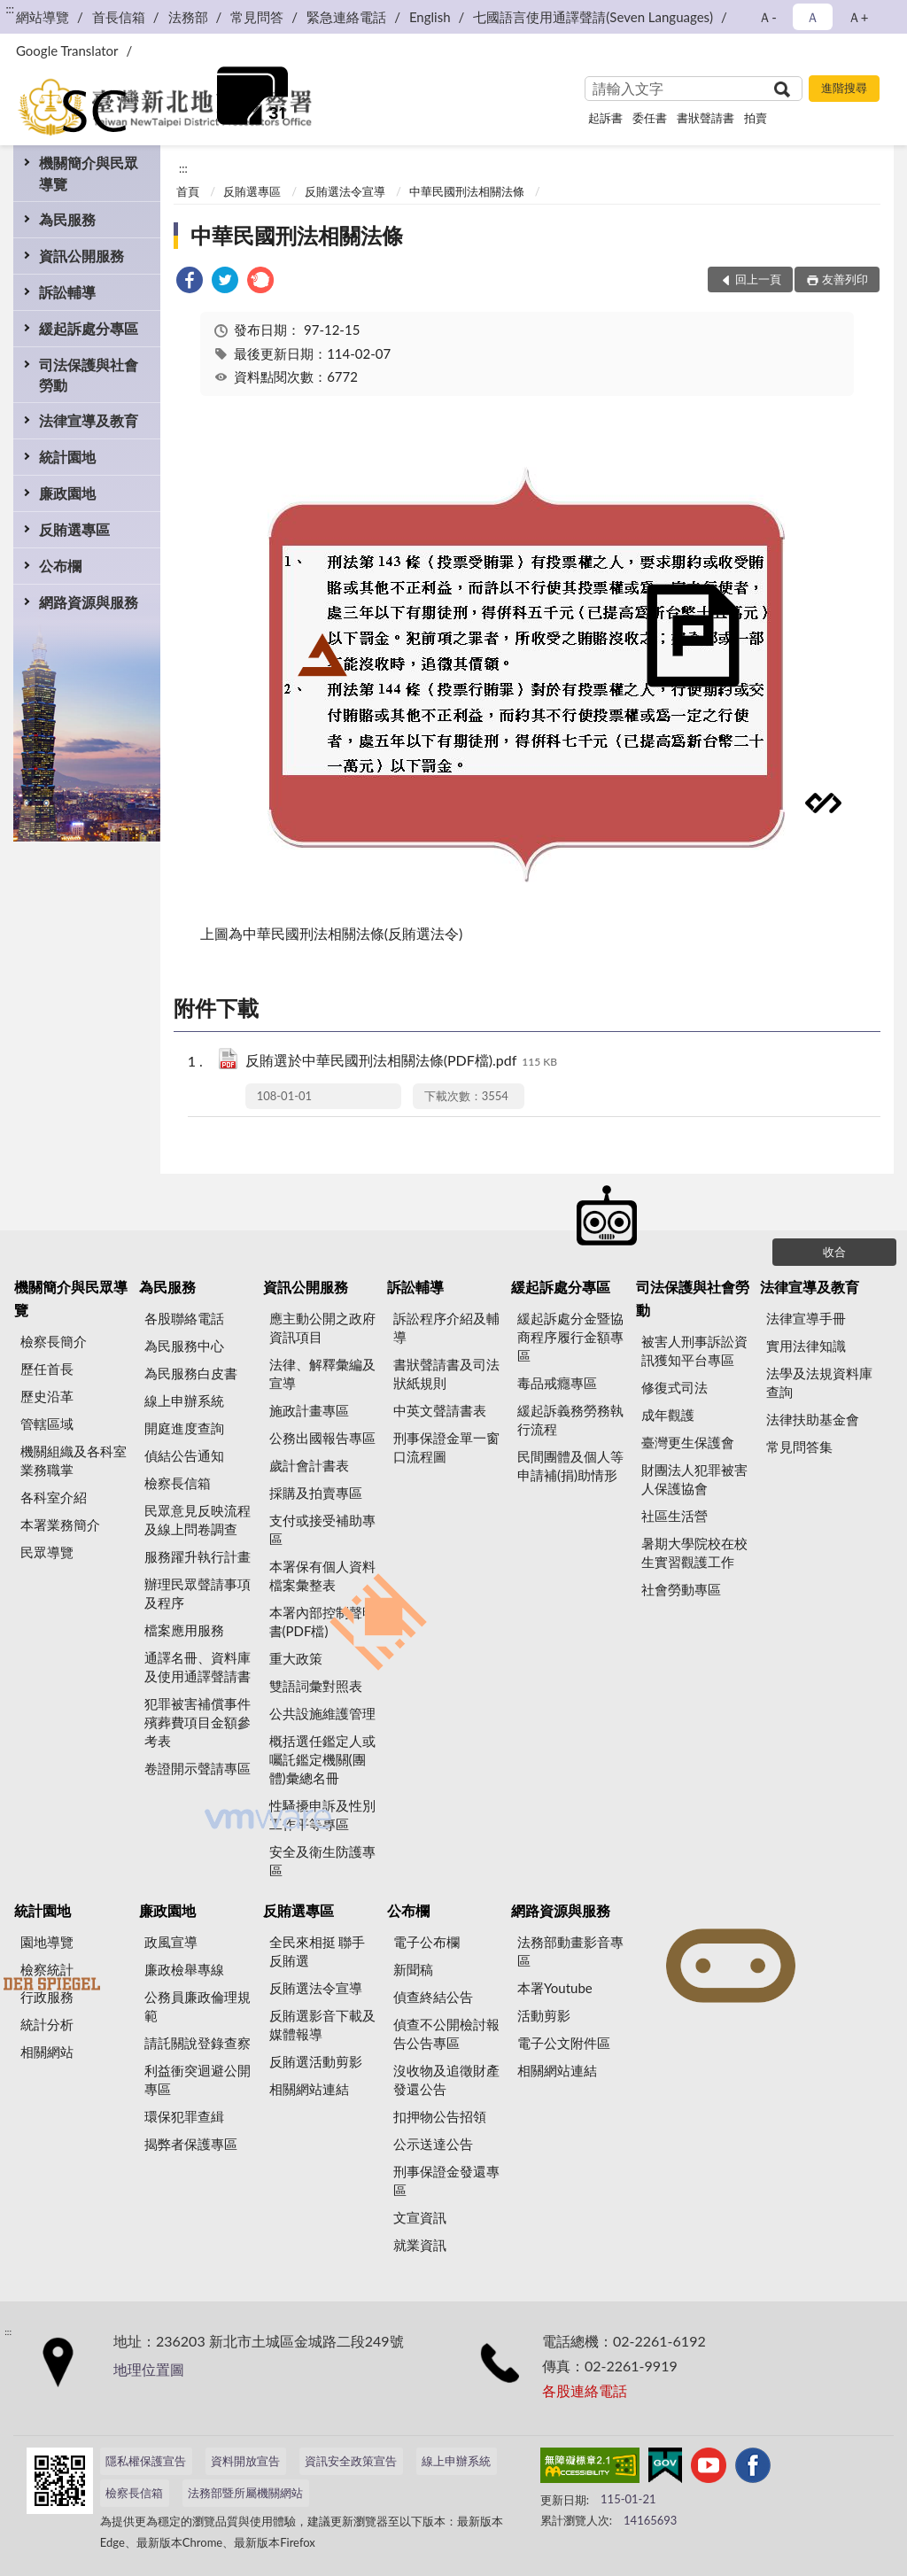 The width and height of the screenshot is (907, 2576). What do you see at coordinates (823, 803) in the screenshot?
I see `open daily.dev app` at bounding box center [823, 803].